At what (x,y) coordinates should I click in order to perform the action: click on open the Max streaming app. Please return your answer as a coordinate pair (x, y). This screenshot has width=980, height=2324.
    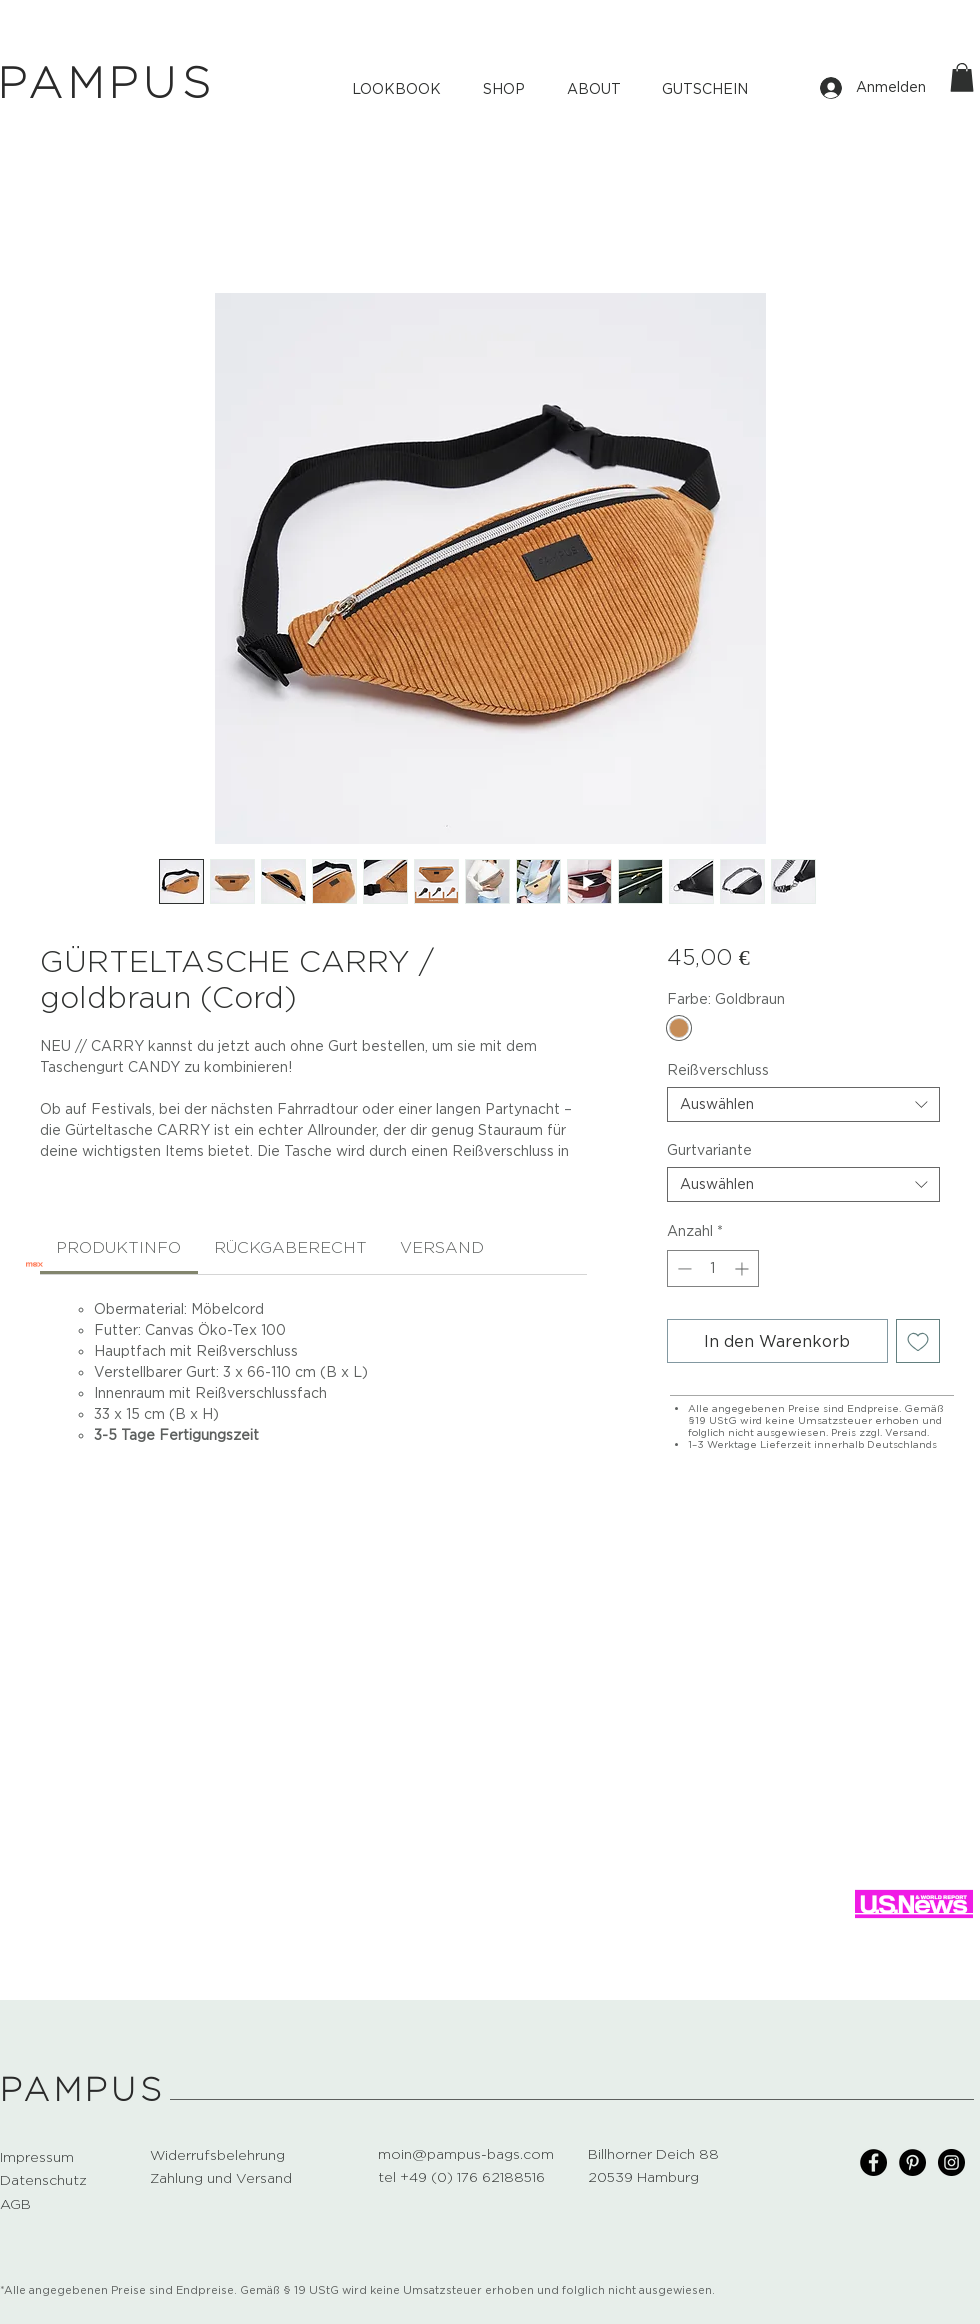
    Looking at the image, I should click on (34, 1264).